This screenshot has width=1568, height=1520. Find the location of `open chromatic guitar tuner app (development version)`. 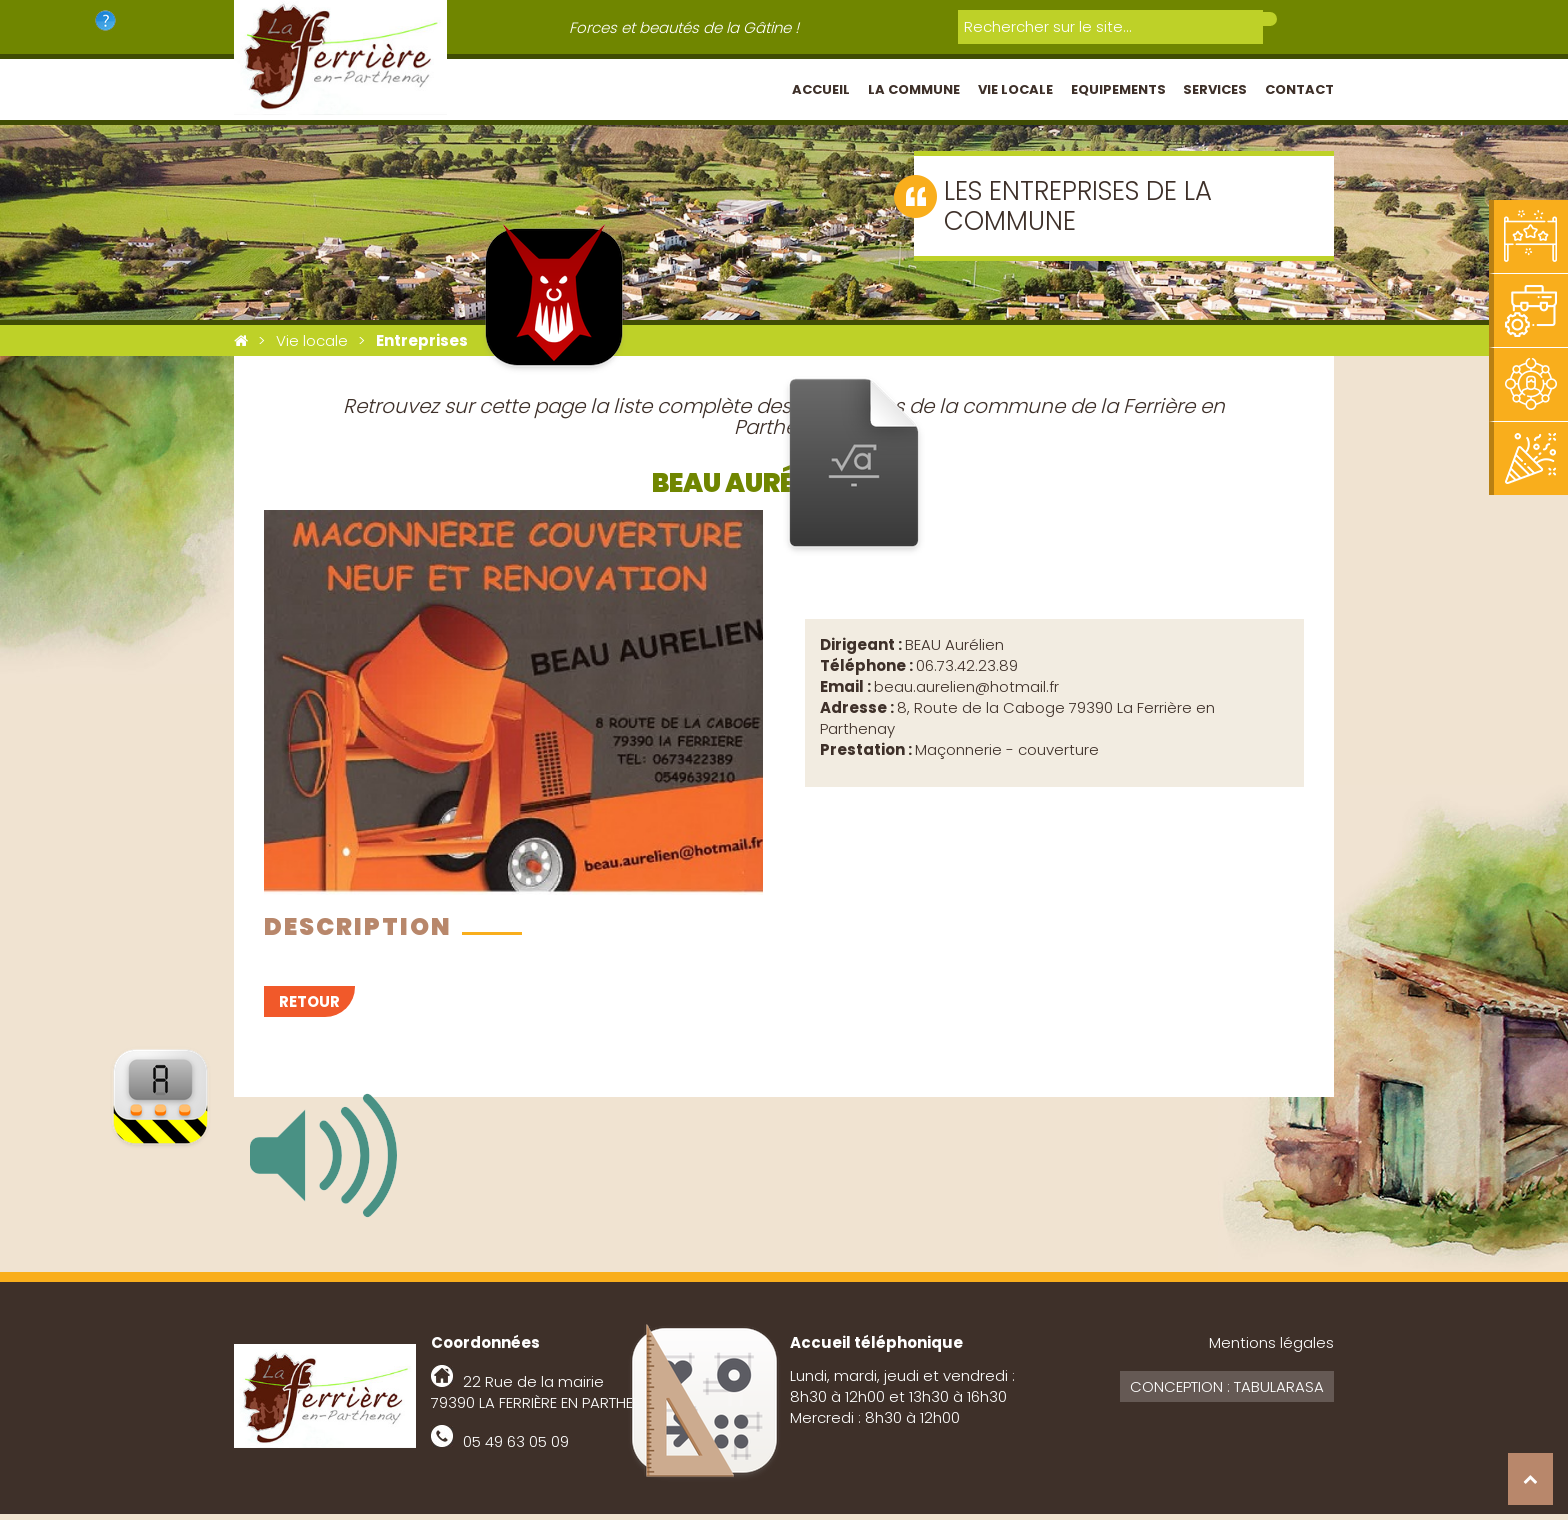

open chromatic guitar tuner app (development version) is located at coordinates (160, 1096).